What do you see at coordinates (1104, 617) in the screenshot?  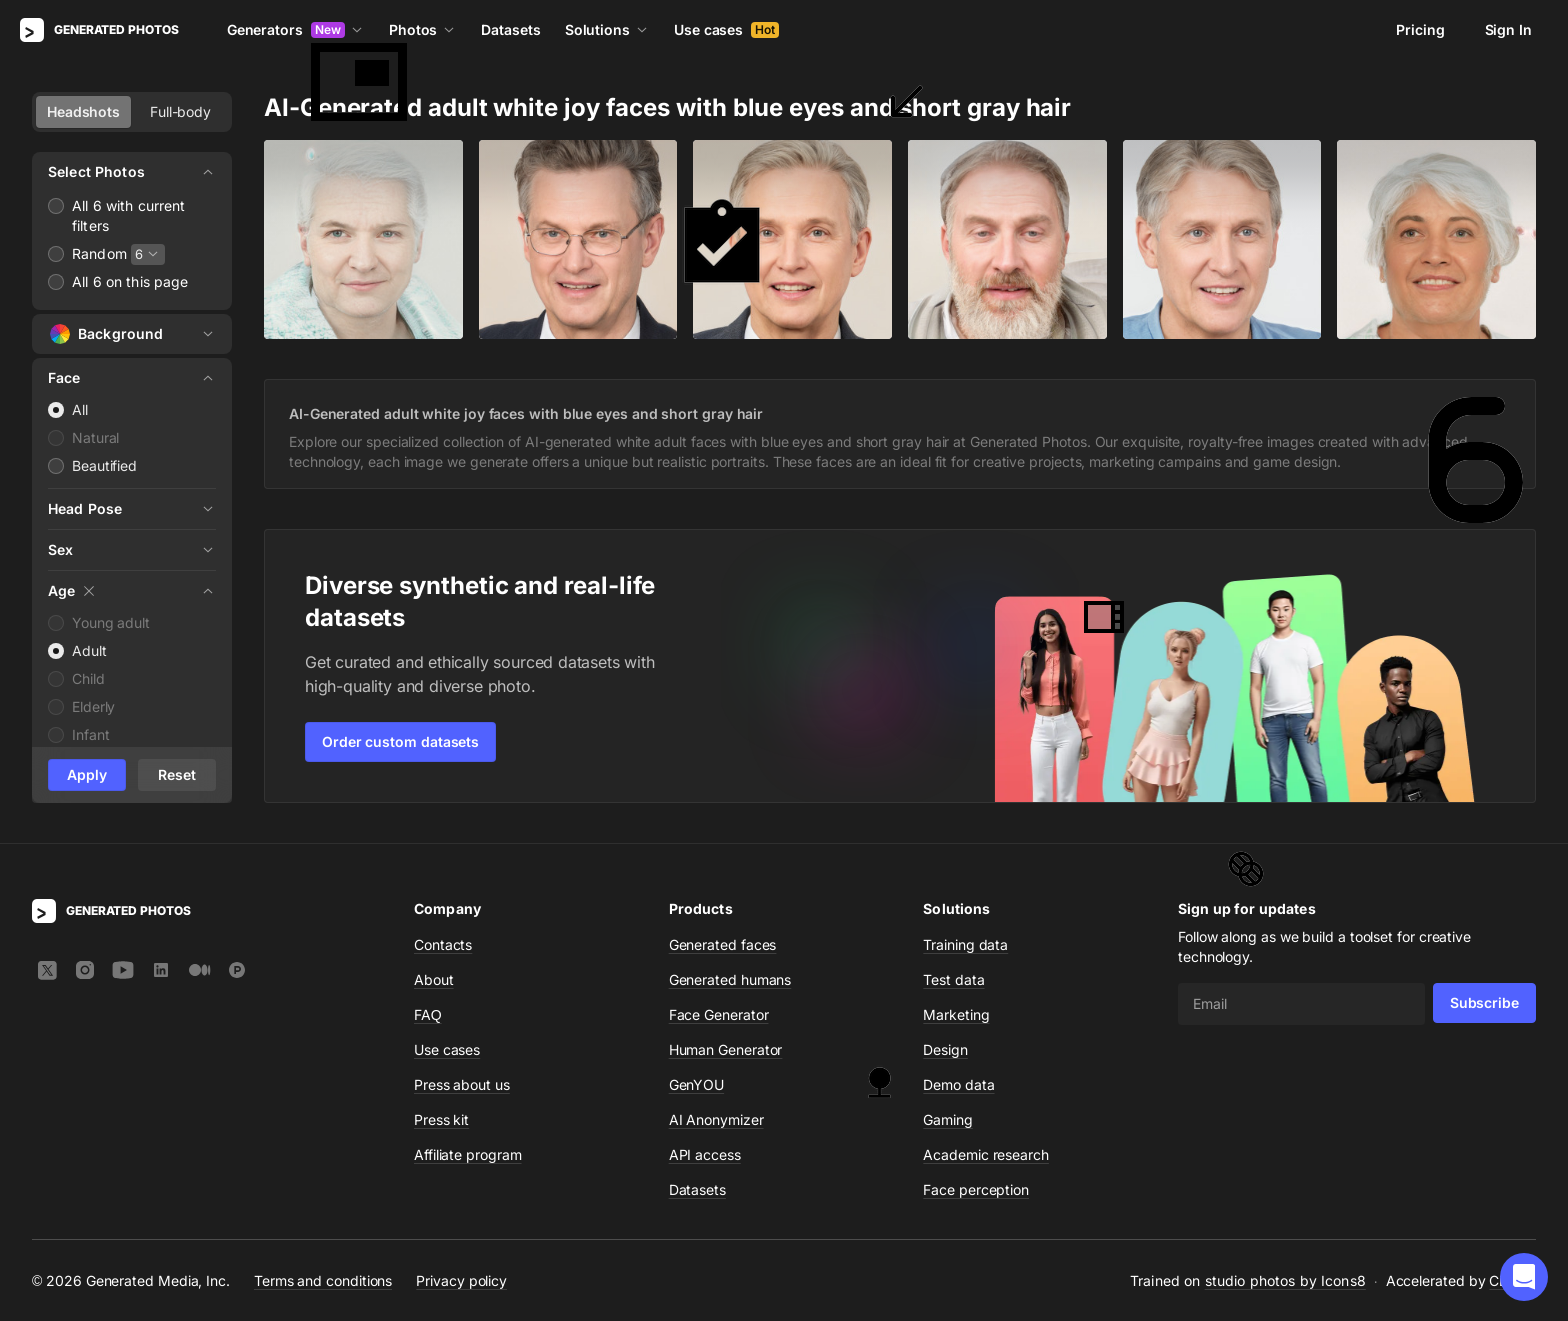 I see `toggle sidebar panel visibility` at bounding box center [1104, 617].